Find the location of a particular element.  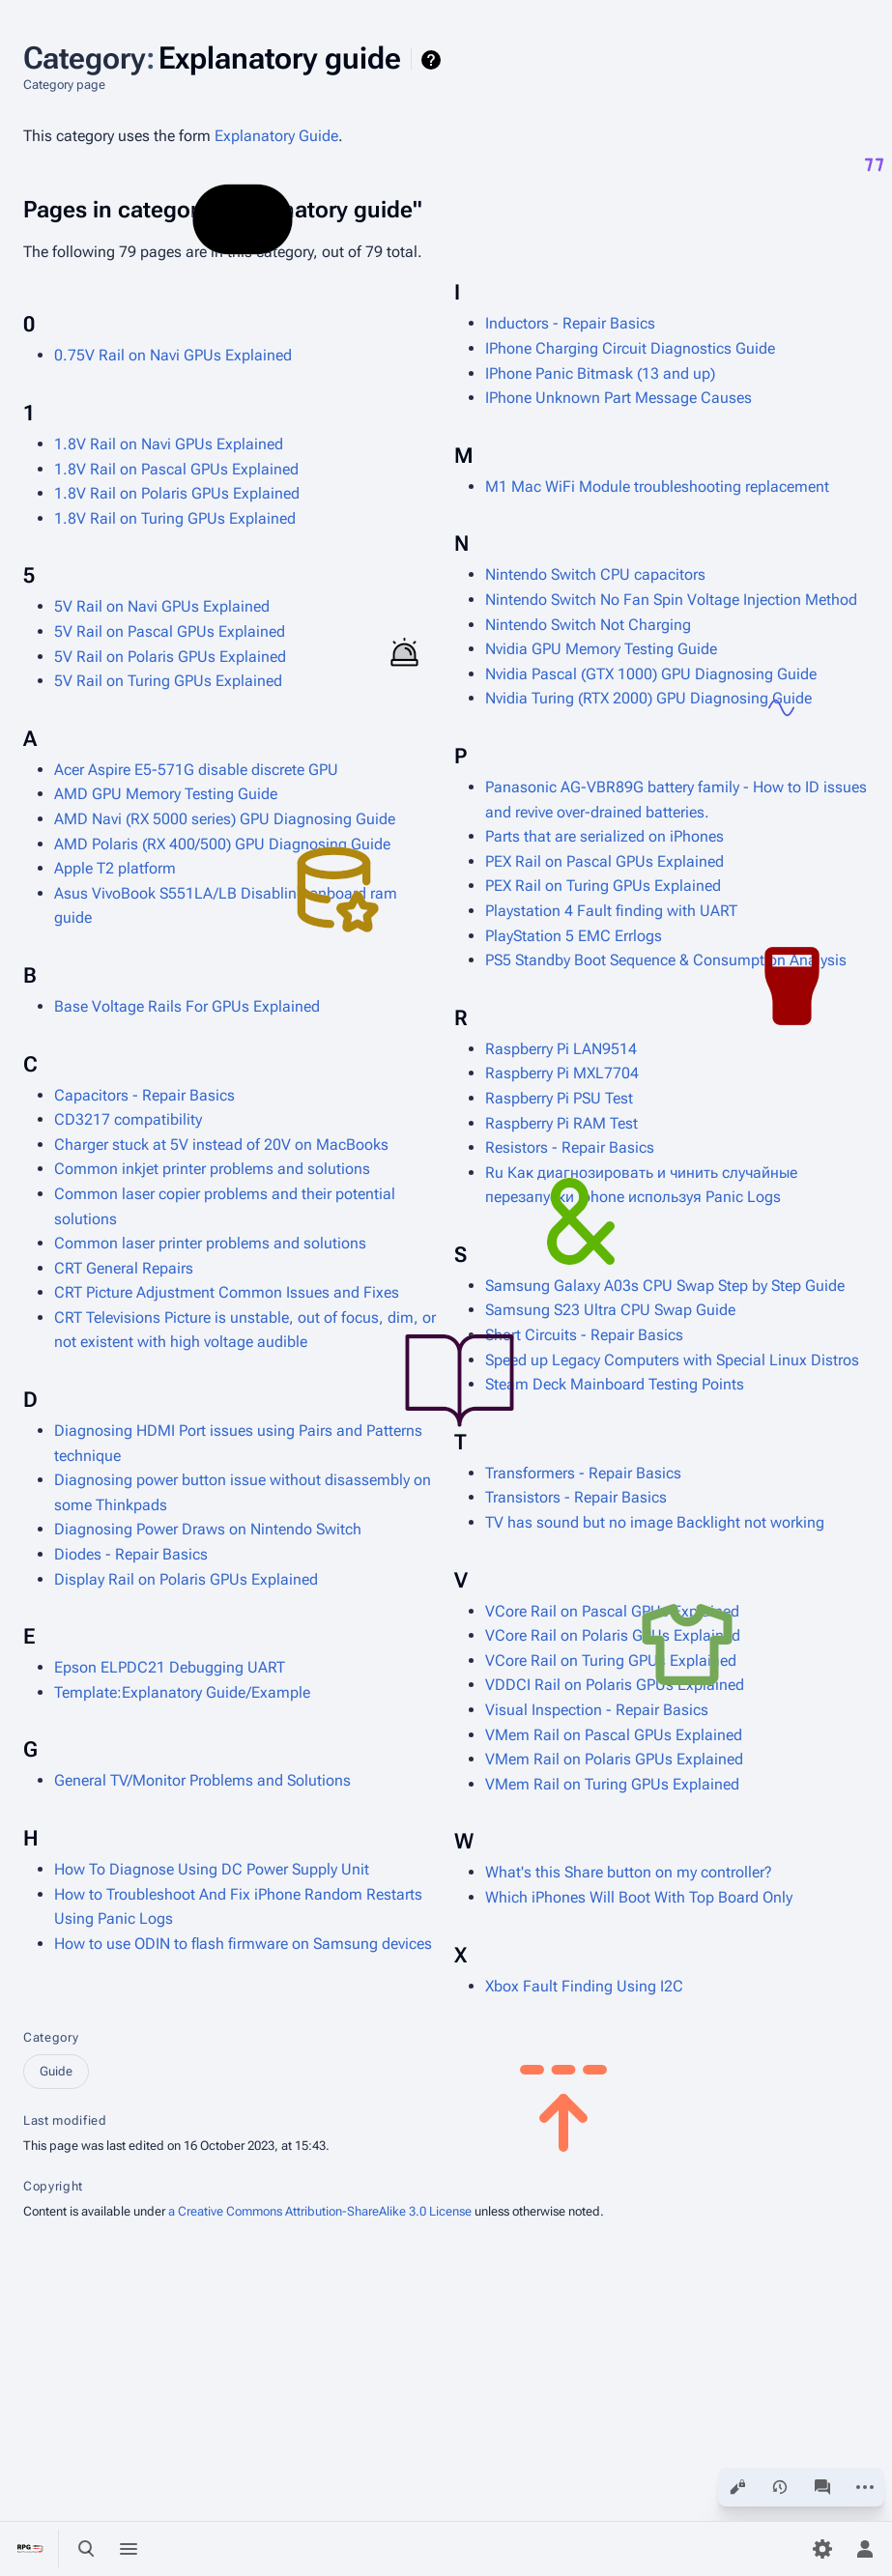

displays the number 77 as a label or badge is located at coordinates (874, 164).